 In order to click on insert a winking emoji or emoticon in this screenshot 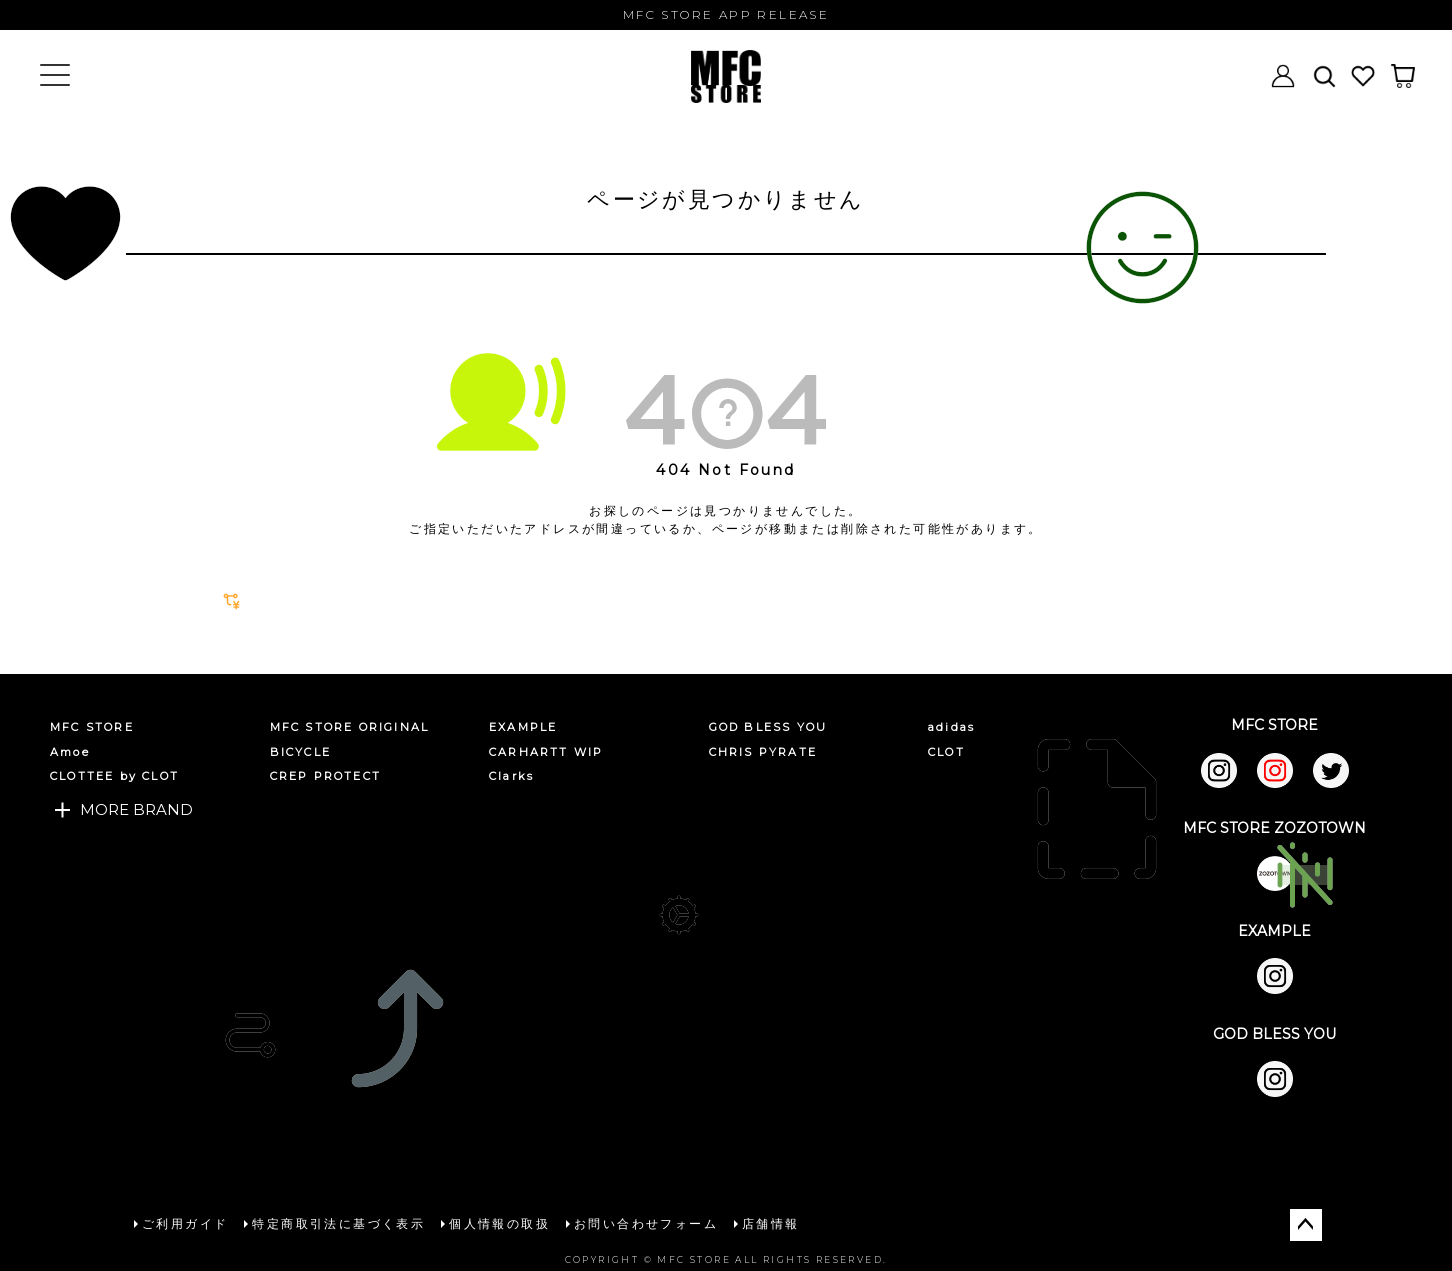, I will do `click(1142, 247)`.